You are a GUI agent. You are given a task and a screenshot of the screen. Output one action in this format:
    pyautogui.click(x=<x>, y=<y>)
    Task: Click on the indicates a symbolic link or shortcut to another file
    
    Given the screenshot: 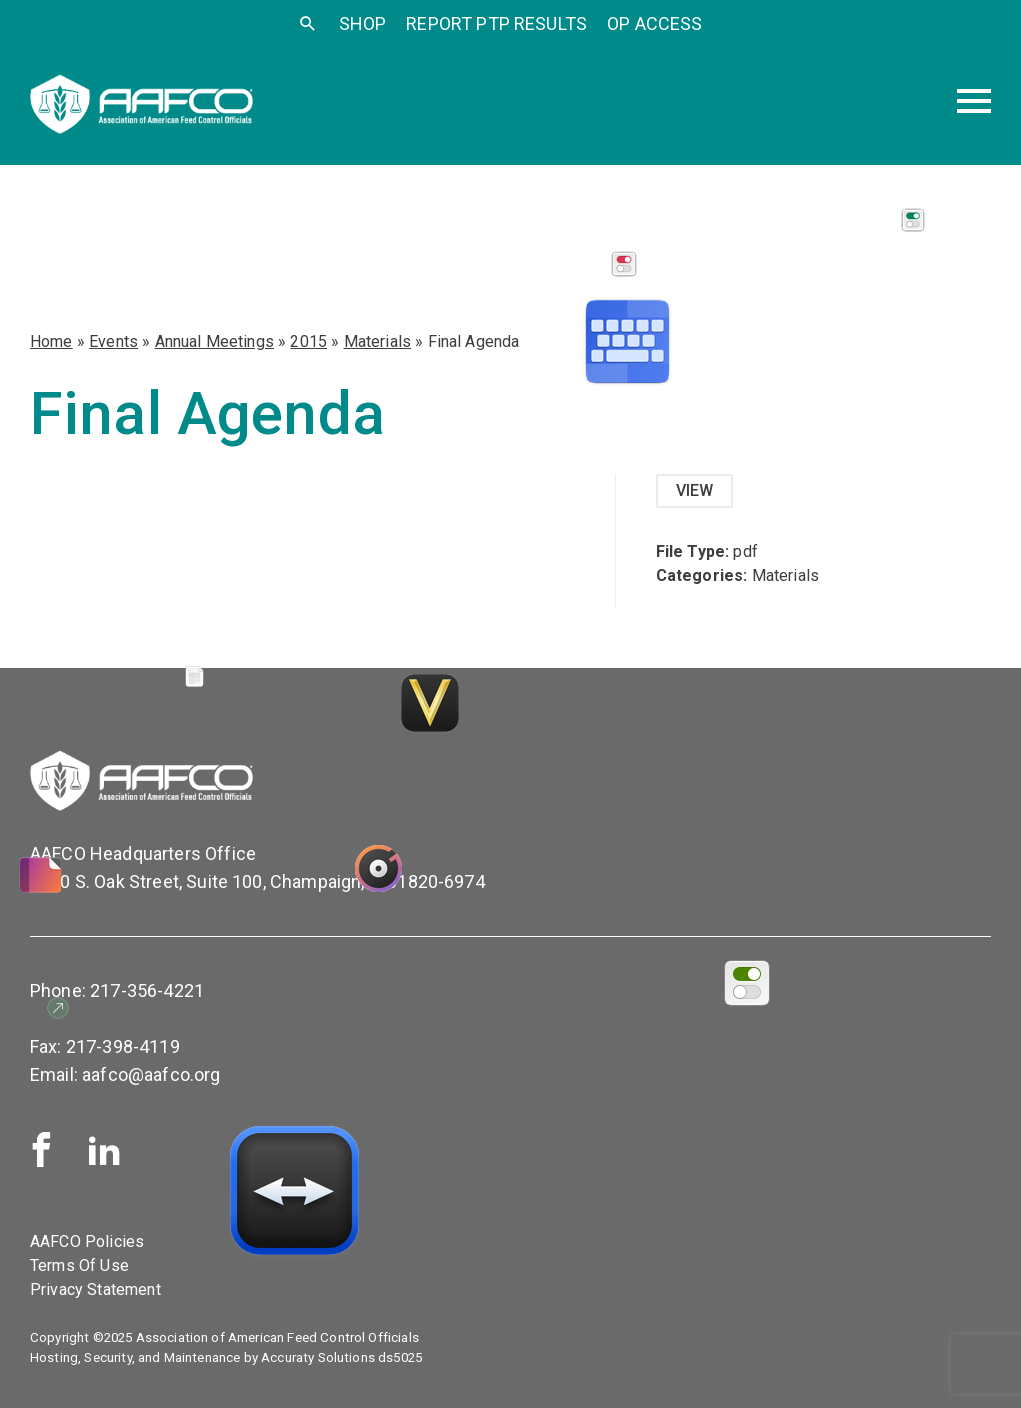 What is the action you would take?
    pyautogui.click(x=58, y=1008)
    